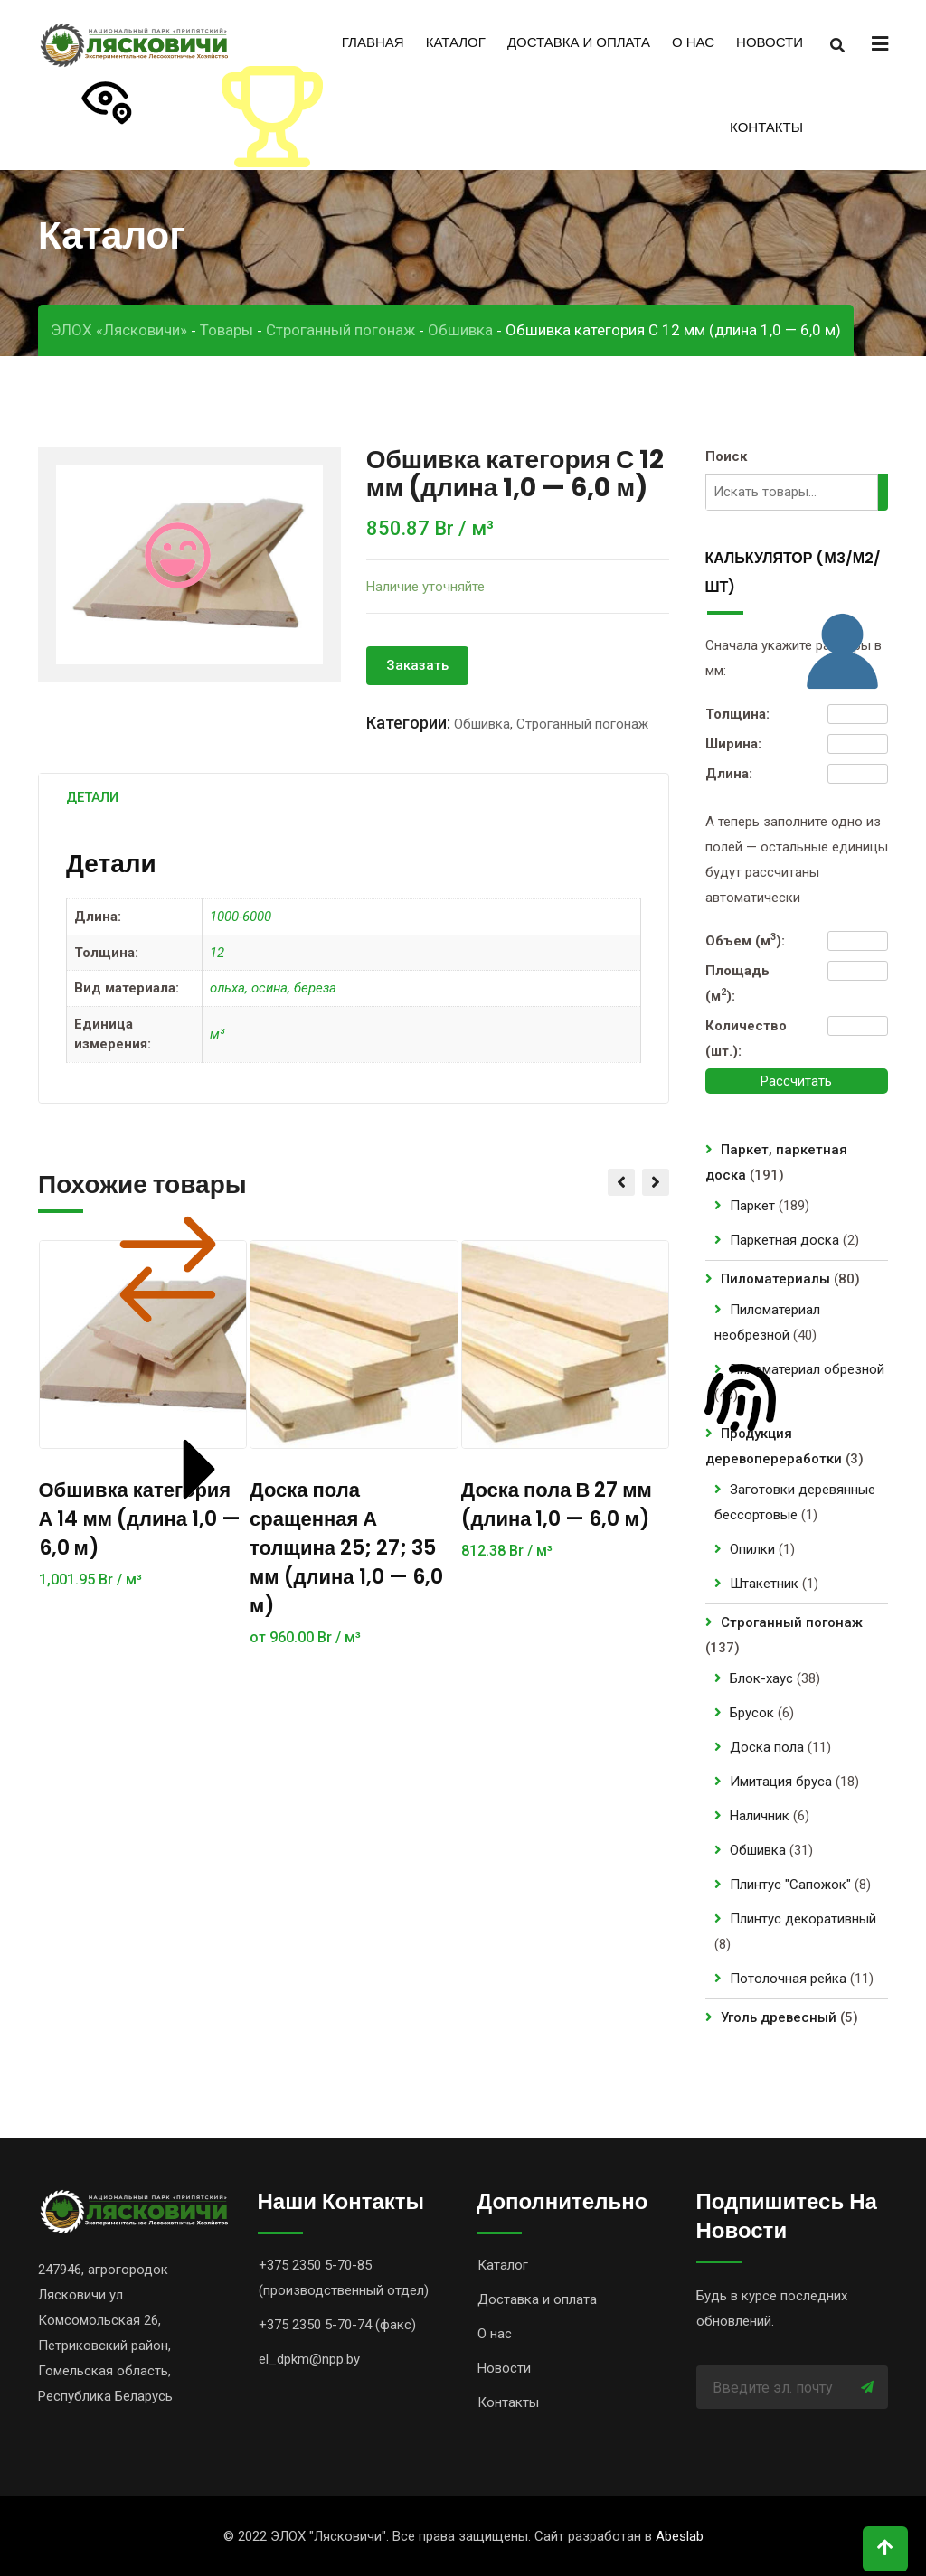 This screenshot has height=2576, width=926. What do you see at coordinates (742, 1398) in the screenshot?
I see `authenticate with fingerprint` at bounding box center [742, 1398].